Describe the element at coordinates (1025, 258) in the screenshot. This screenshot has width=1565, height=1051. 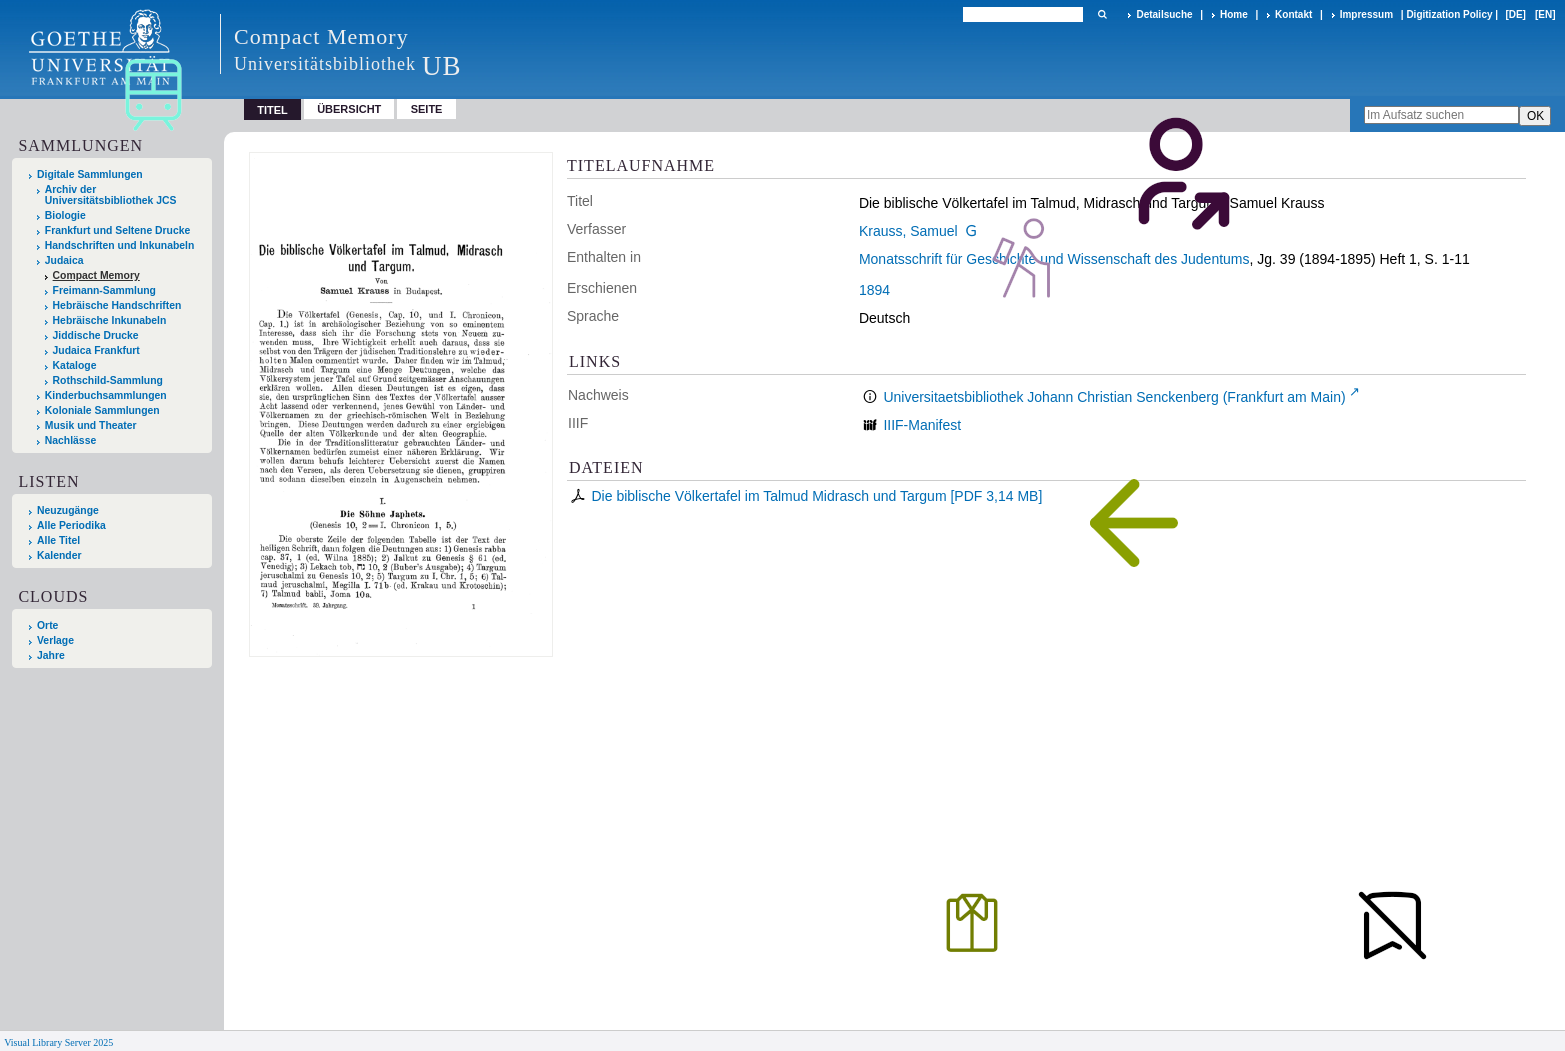
I see `access hiking trails or outdoor activities` at that location.